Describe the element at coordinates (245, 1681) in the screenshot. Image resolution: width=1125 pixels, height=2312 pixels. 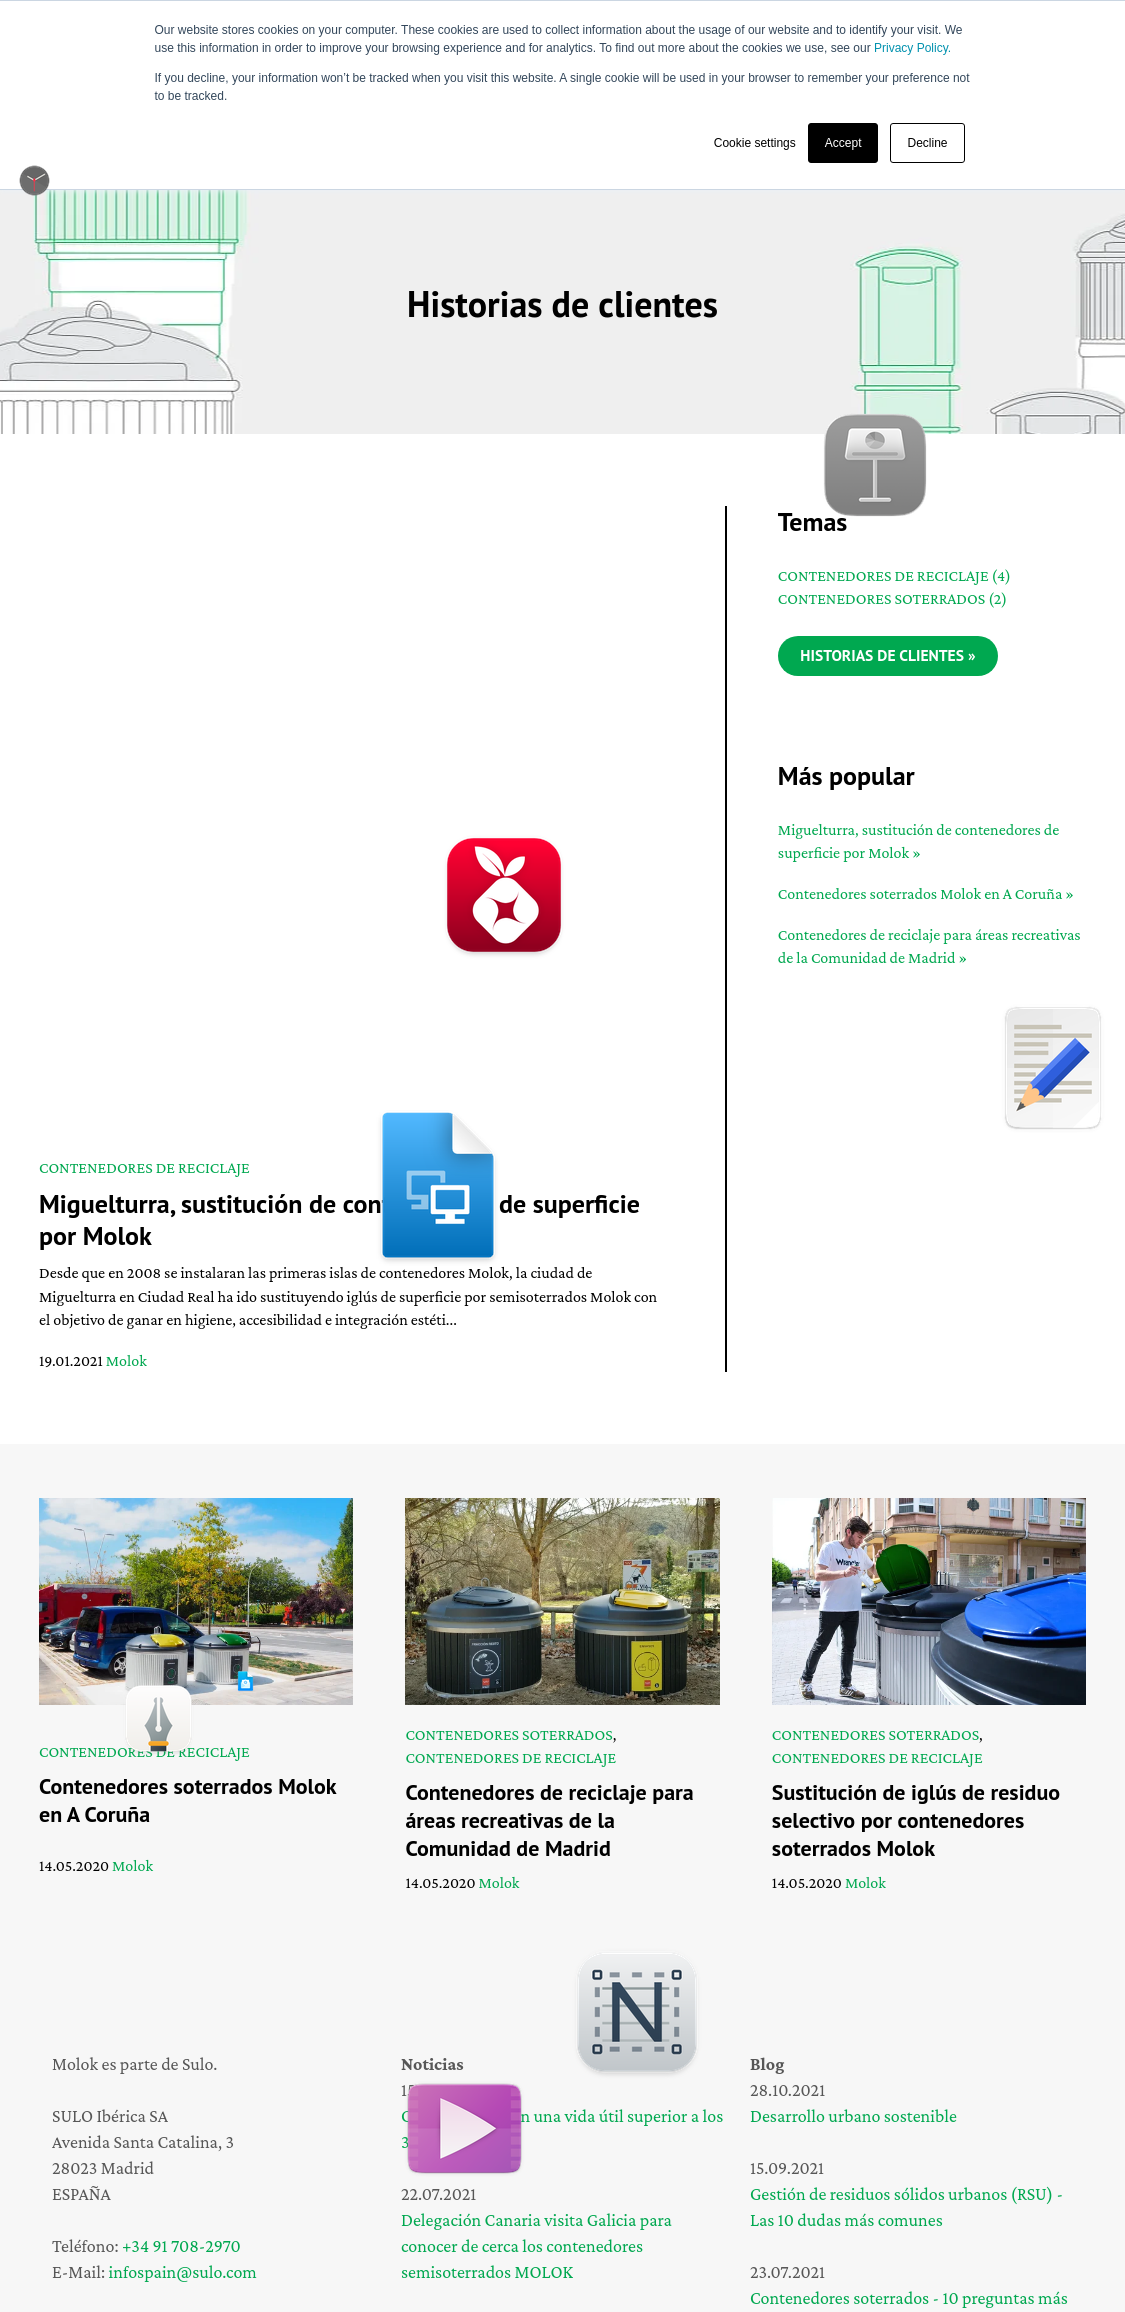
I see `an email message file or .eml attachment` at that location.